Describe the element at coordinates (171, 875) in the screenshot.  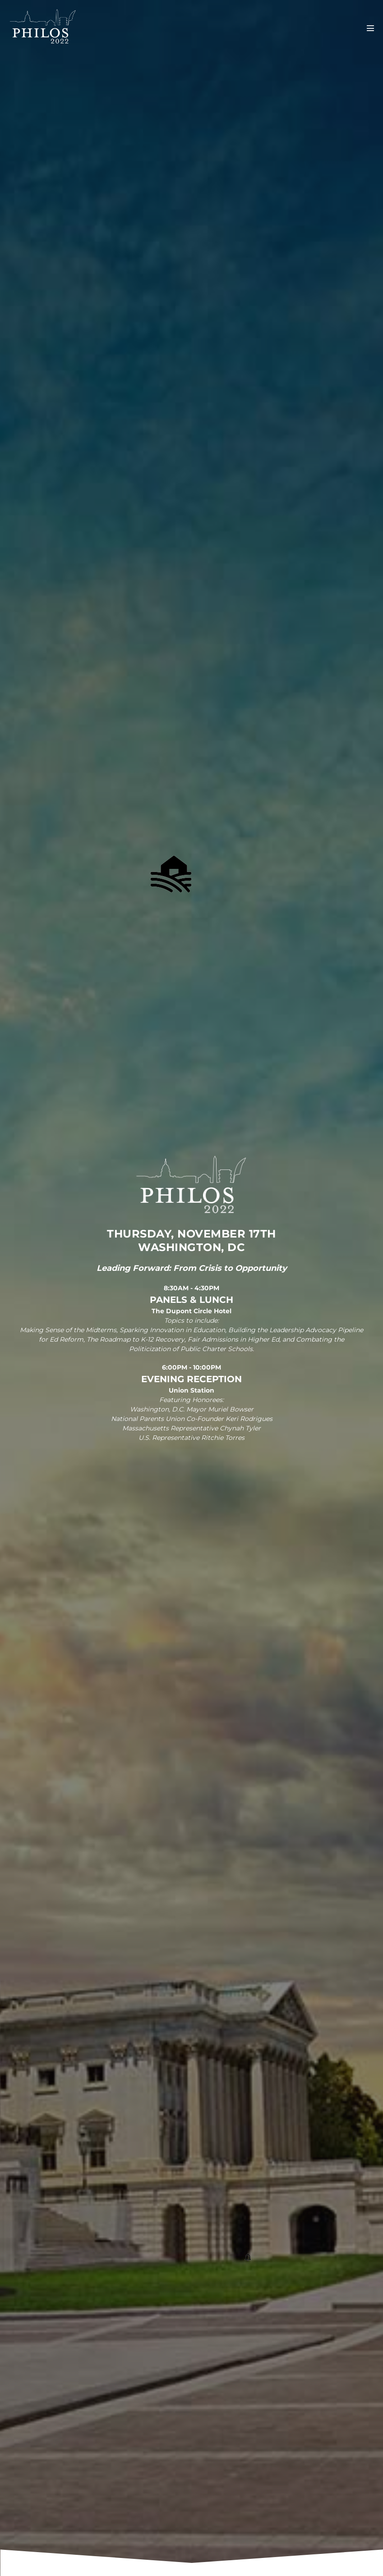
I see `access farm or agricultural features` at that location.